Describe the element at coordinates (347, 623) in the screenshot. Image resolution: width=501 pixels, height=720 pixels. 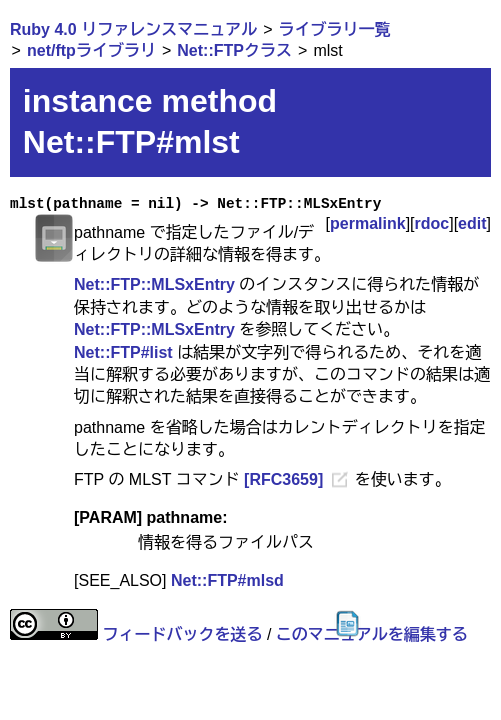
I see `open a text document file` at that location.